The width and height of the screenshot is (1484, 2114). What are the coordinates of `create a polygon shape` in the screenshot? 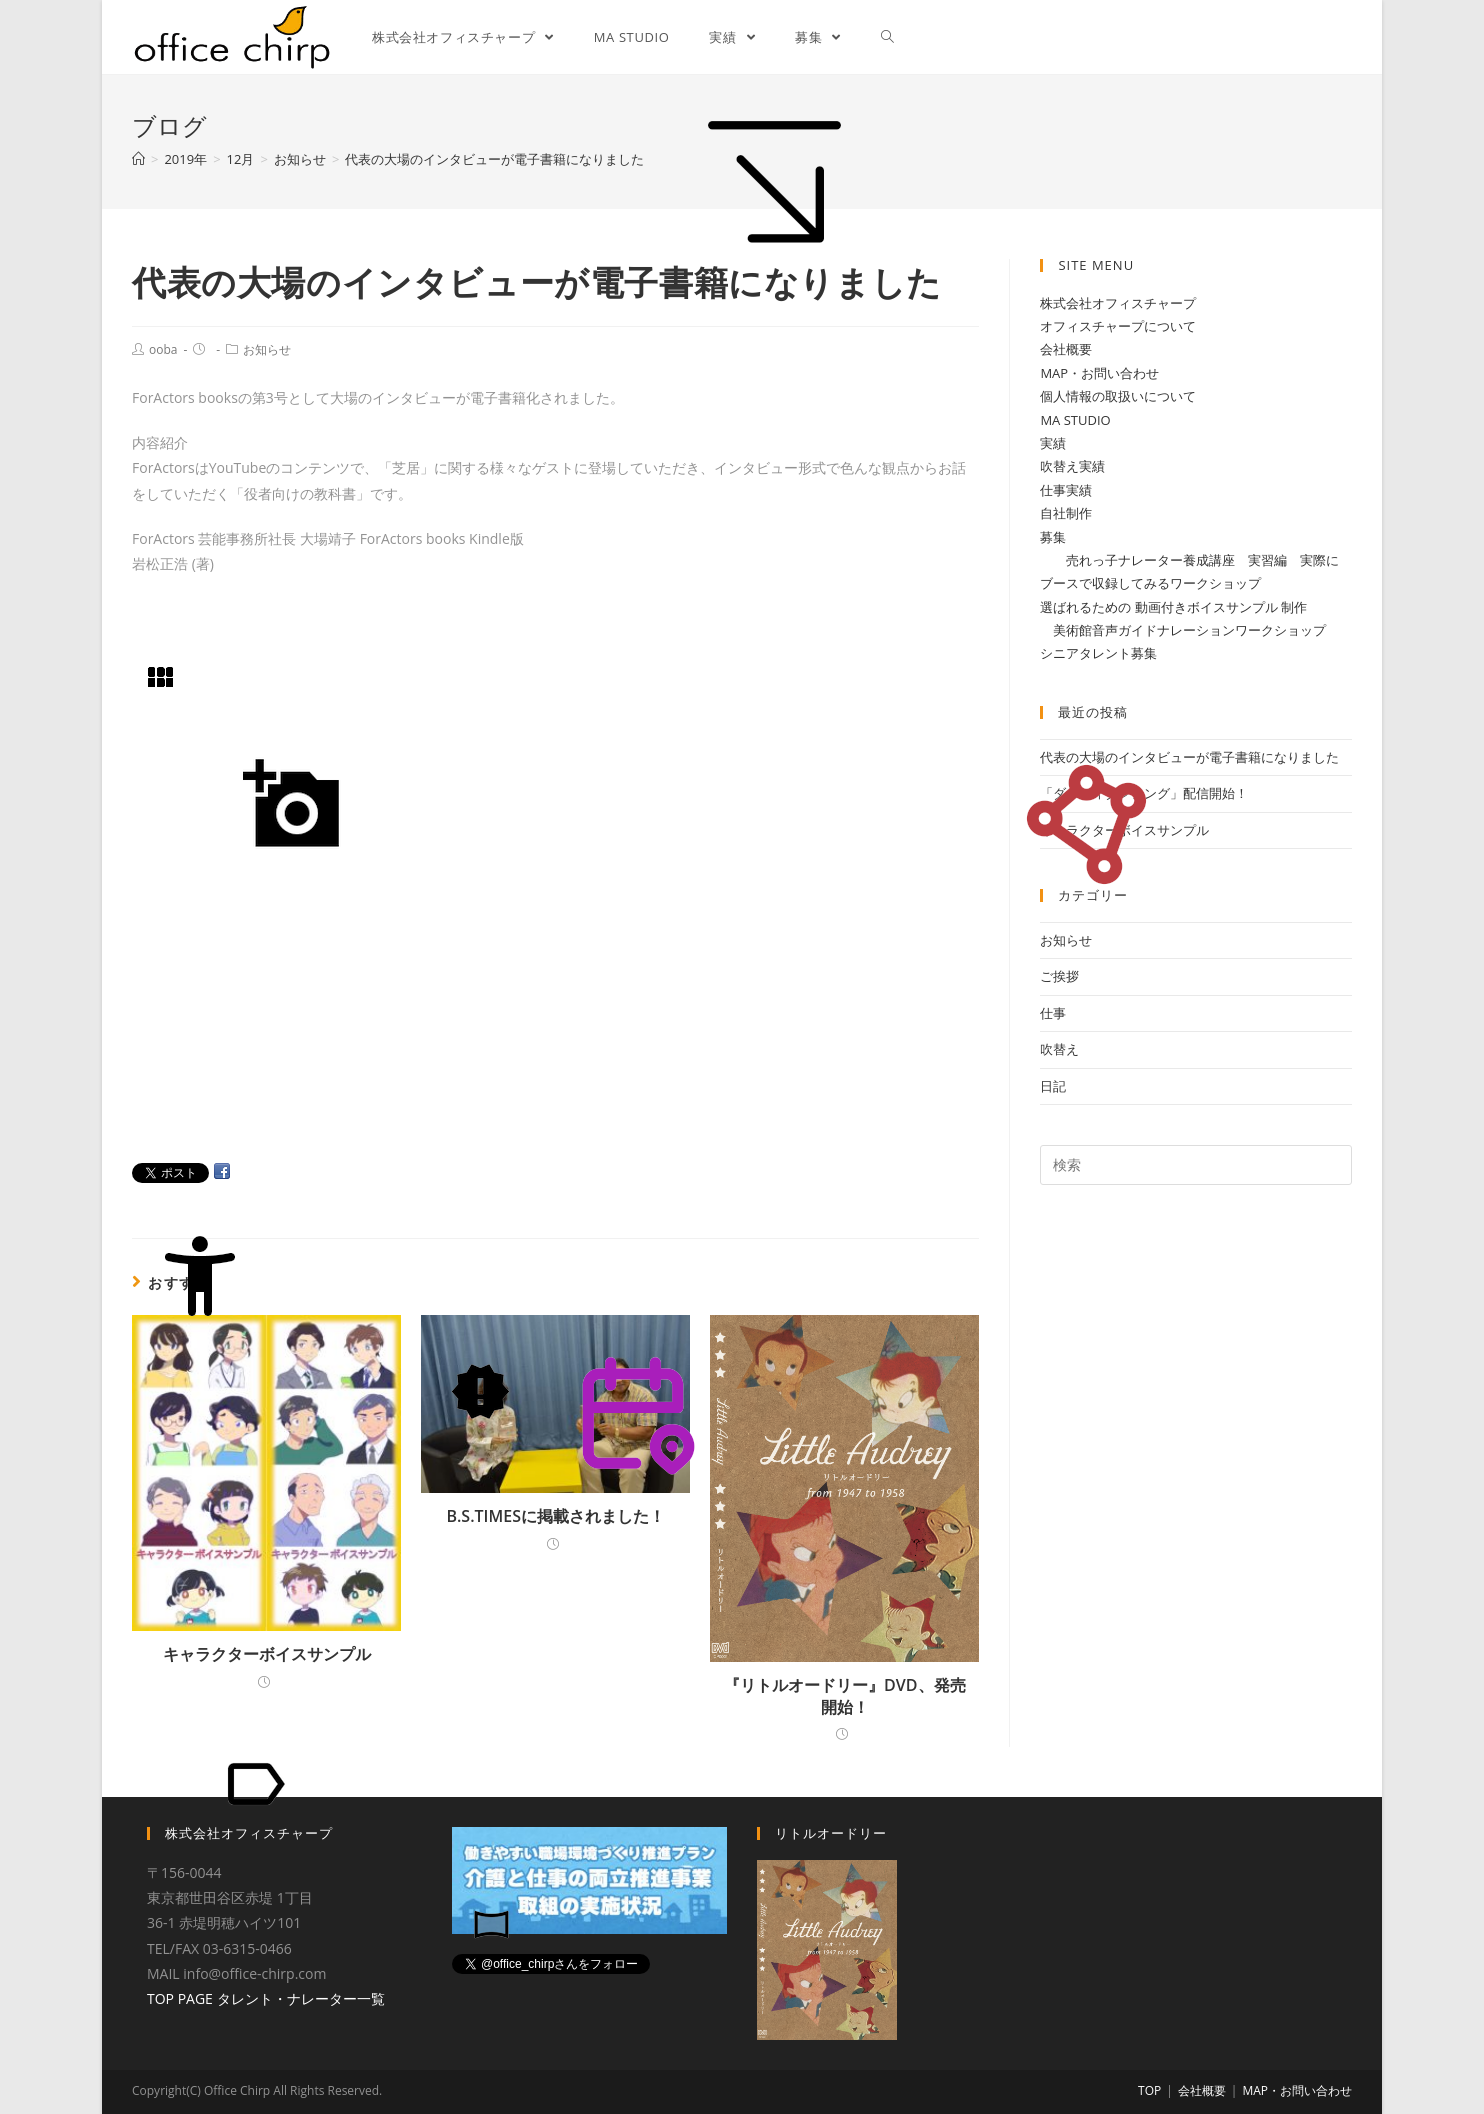 It's located at (1086, 824).